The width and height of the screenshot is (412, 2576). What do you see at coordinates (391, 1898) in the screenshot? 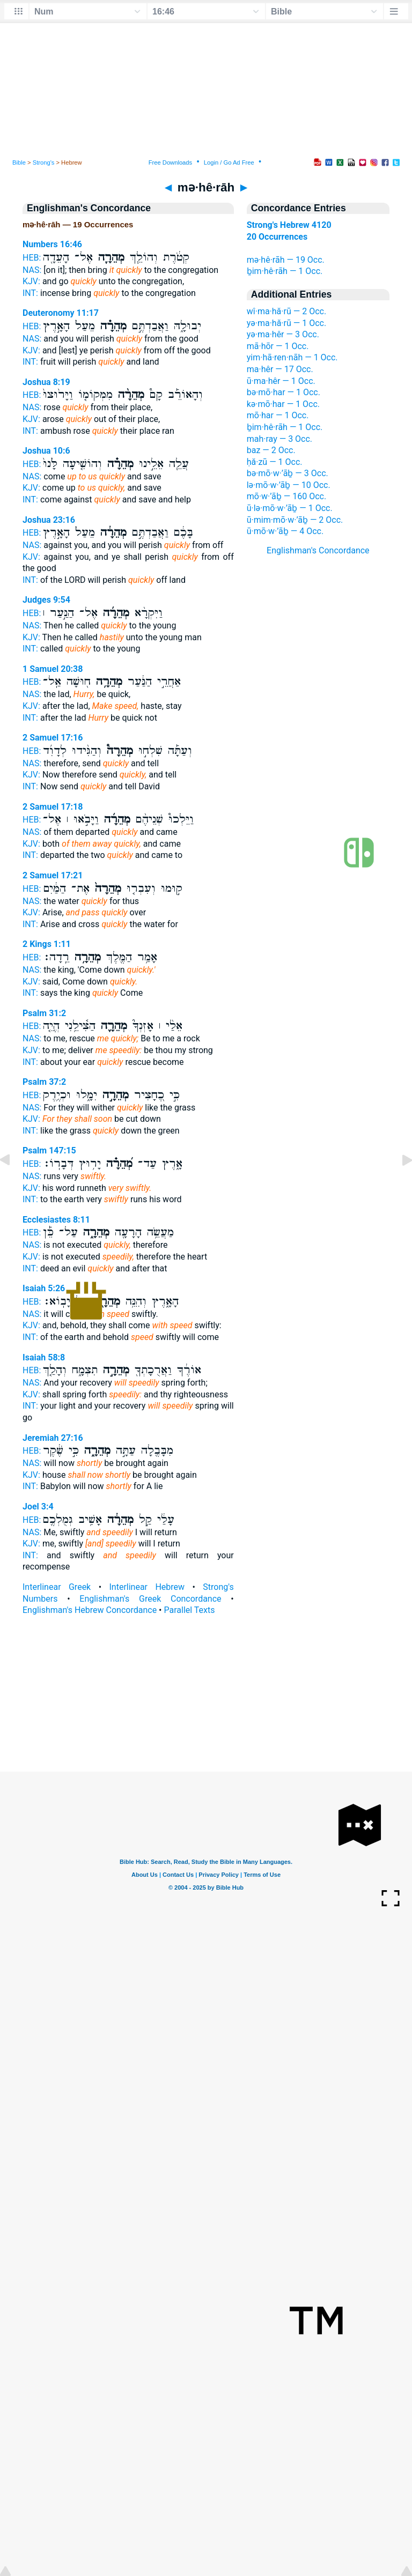
I see `enter fullscreen mode` at bounding box center [391, 1898].